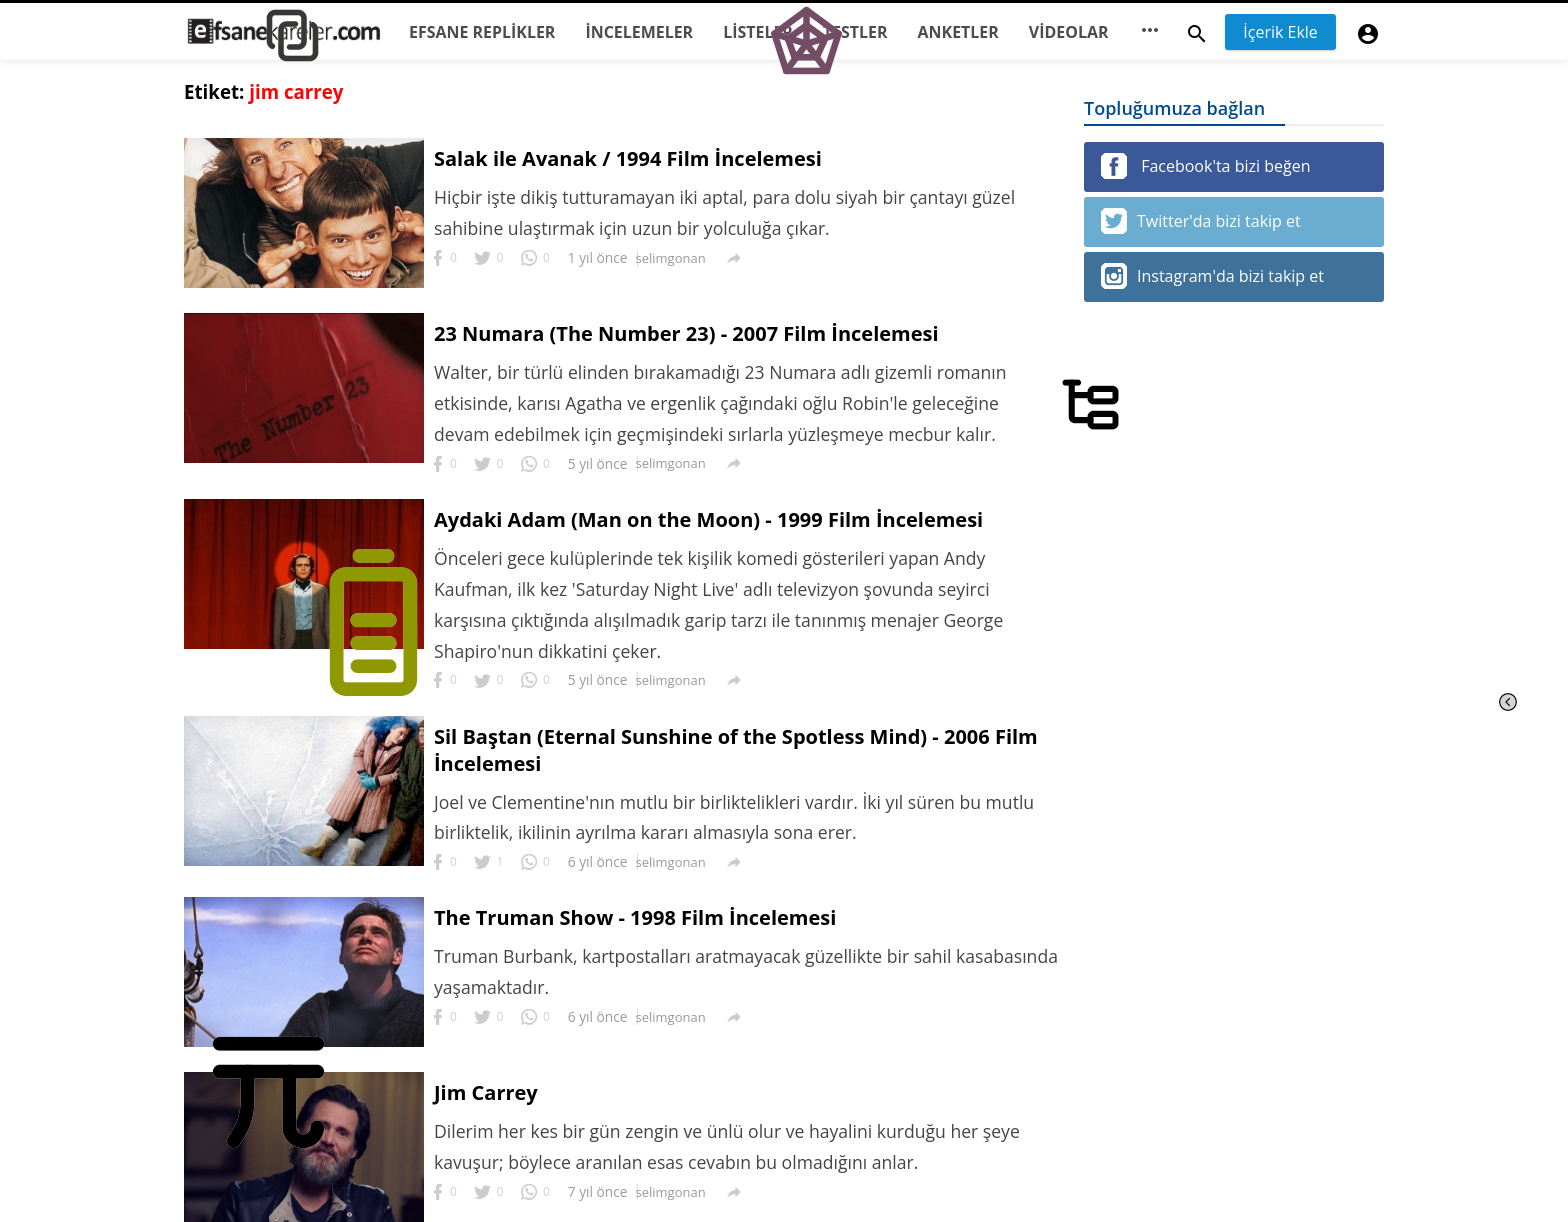 The width and height of the screenshot is (1568, 1222). I want to click on view radar chart analytics, so click(806, 40).